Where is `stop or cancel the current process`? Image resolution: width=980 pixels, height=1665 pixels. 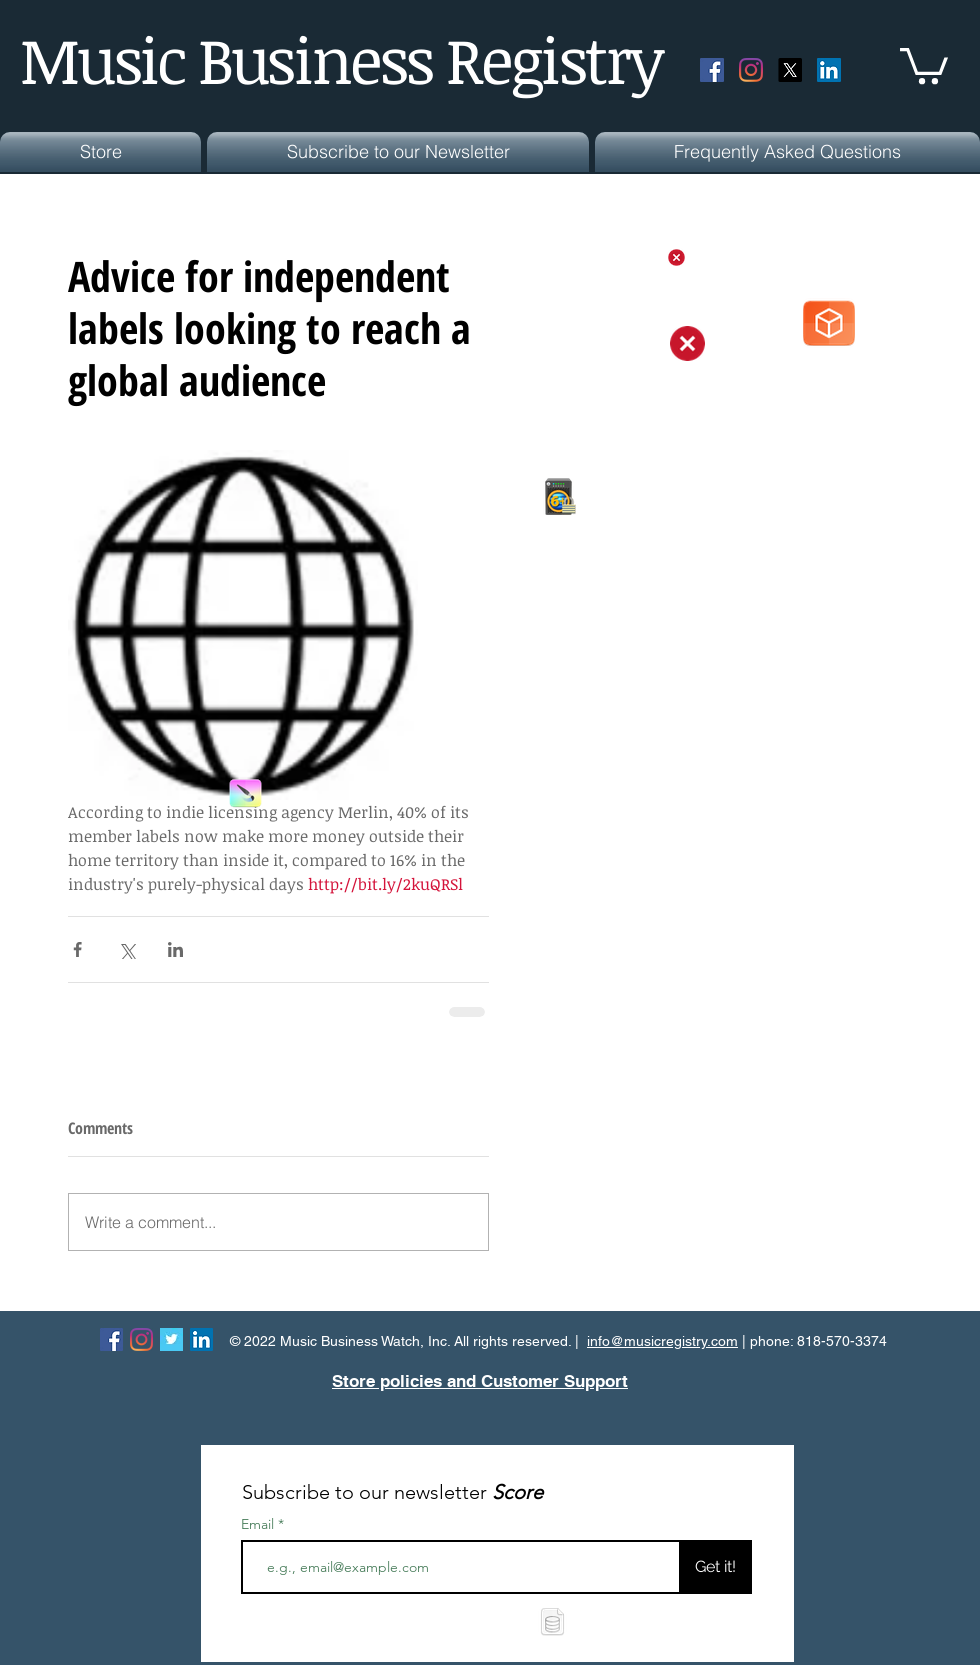 stop or cancel the current process is located at coordinates (687, 343).